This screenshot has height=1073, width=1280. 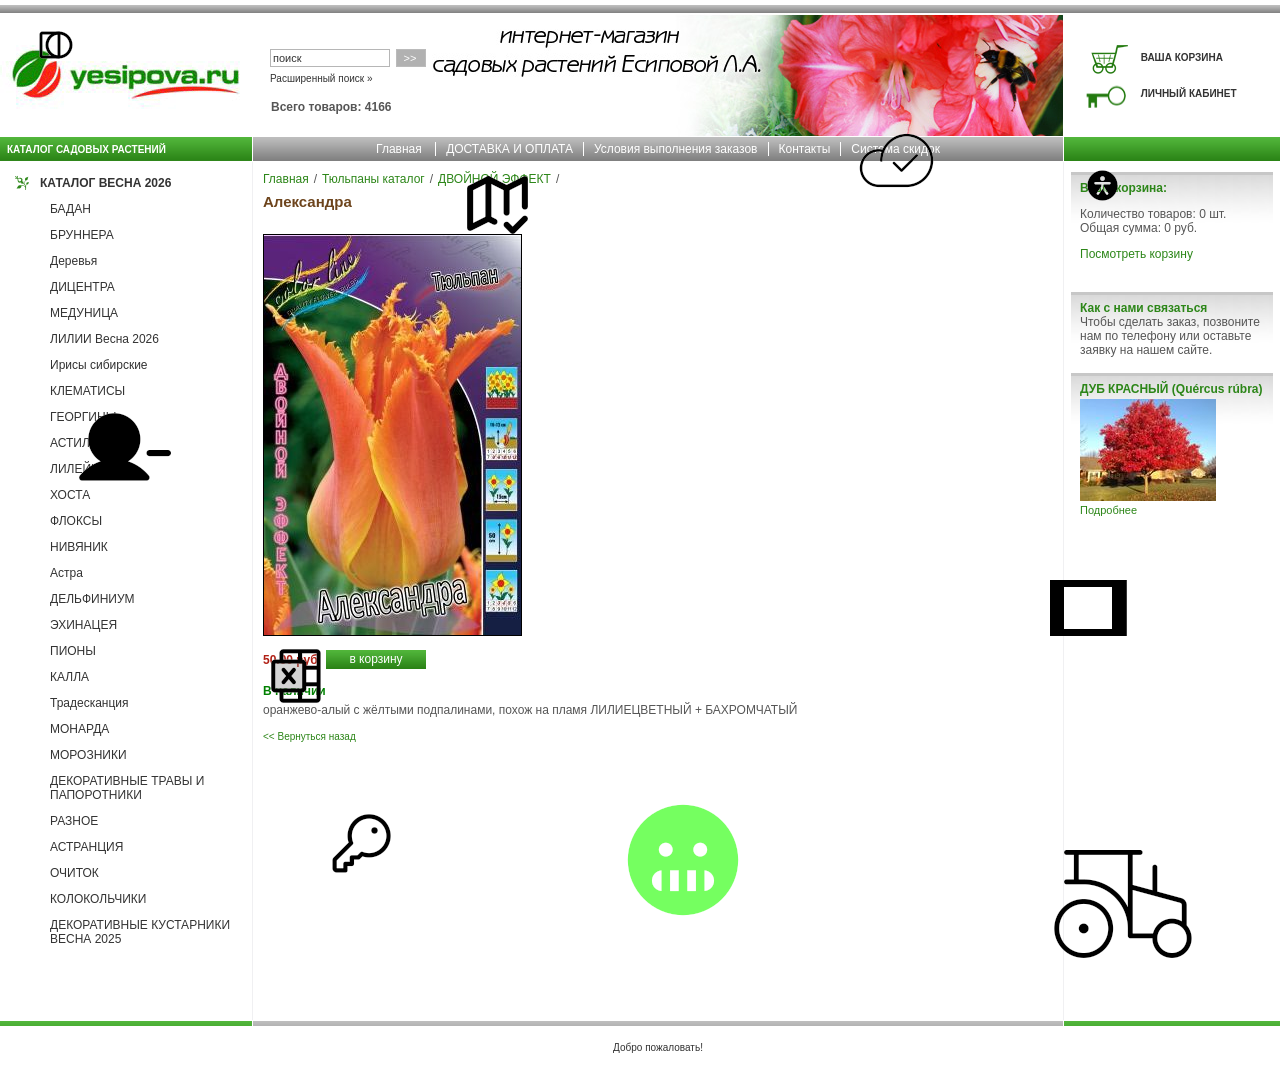 What do you see at coordinates (360, 844) in the screenshot?
I see `access security or password settings` at bounding box center [360, 844].